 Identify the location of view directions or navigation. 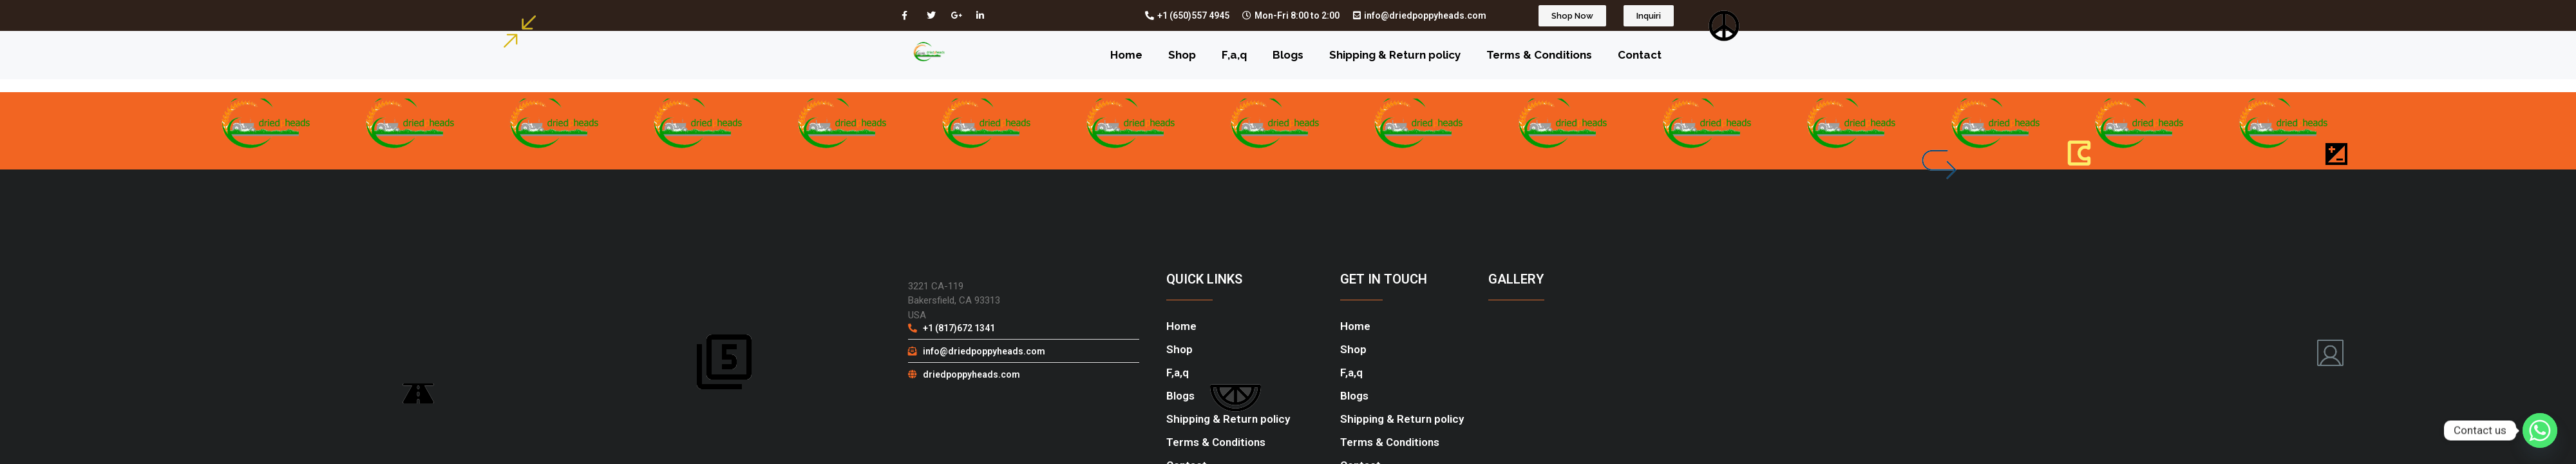
(418, 393).